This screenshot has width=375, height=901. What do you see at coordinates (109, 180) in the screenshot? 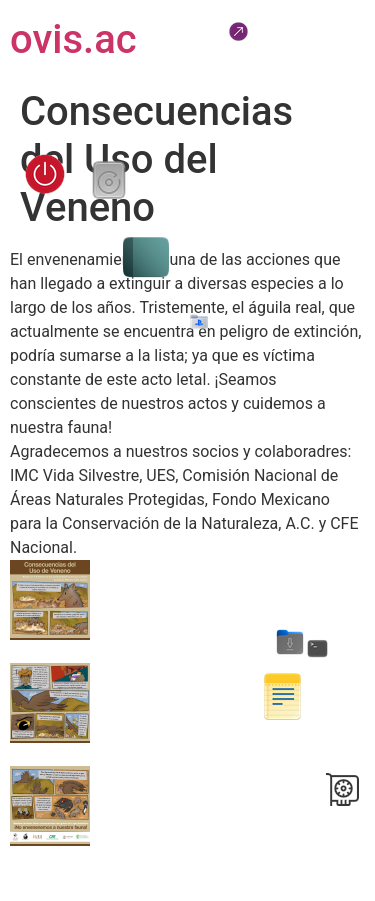
I see `access hard drive storage` at bounding box center [109, 180].